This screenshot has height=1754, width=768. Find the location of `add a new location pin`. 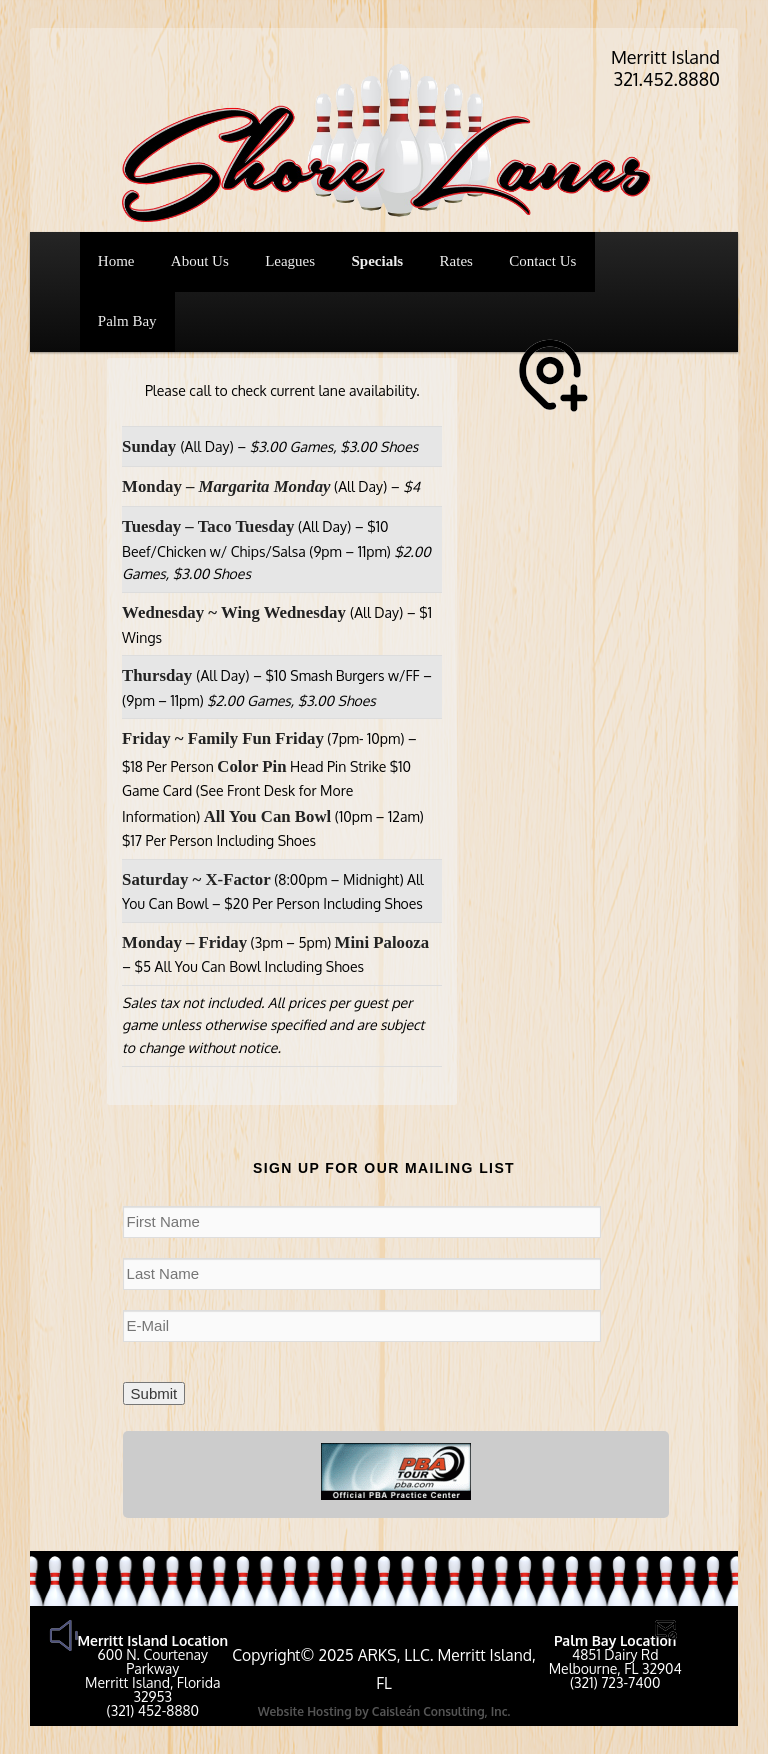

add a new location pin is located at coordinates (550, 374).